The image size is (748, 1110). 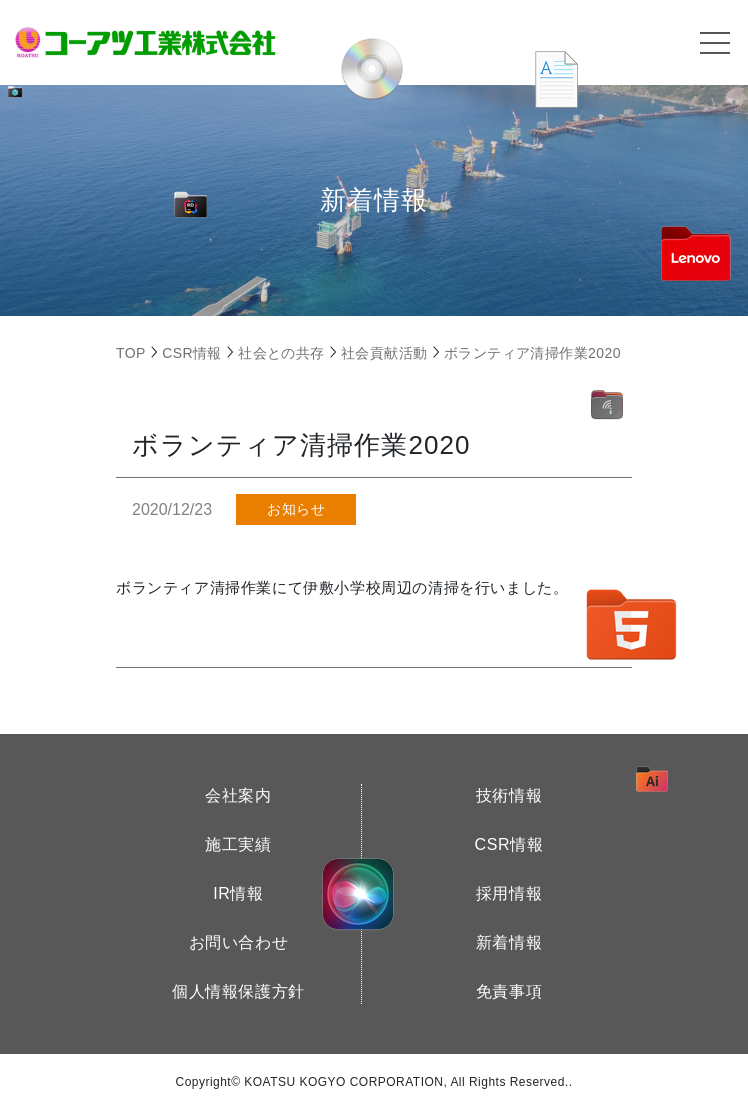 What do you see at coordinates (15, 92) in the screenshot?
I see `open IPFS folder` at bounding box center [15, 92].